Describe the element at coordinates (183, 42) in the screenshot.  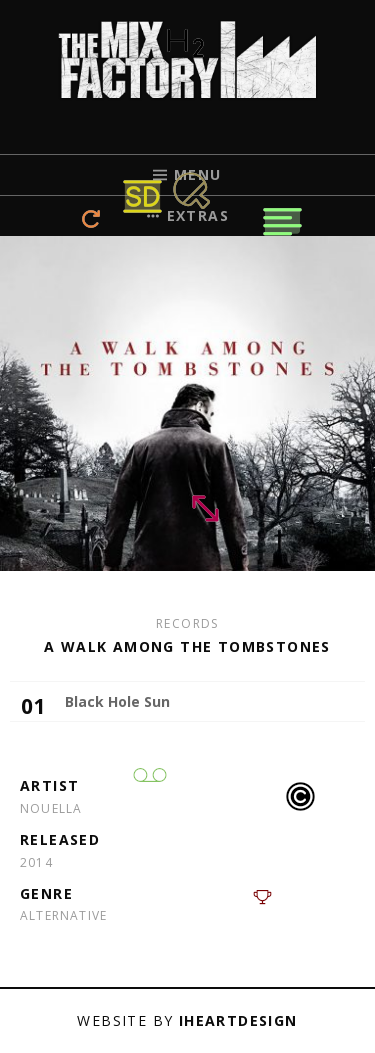
I see `format text as heading level 2` at that location.